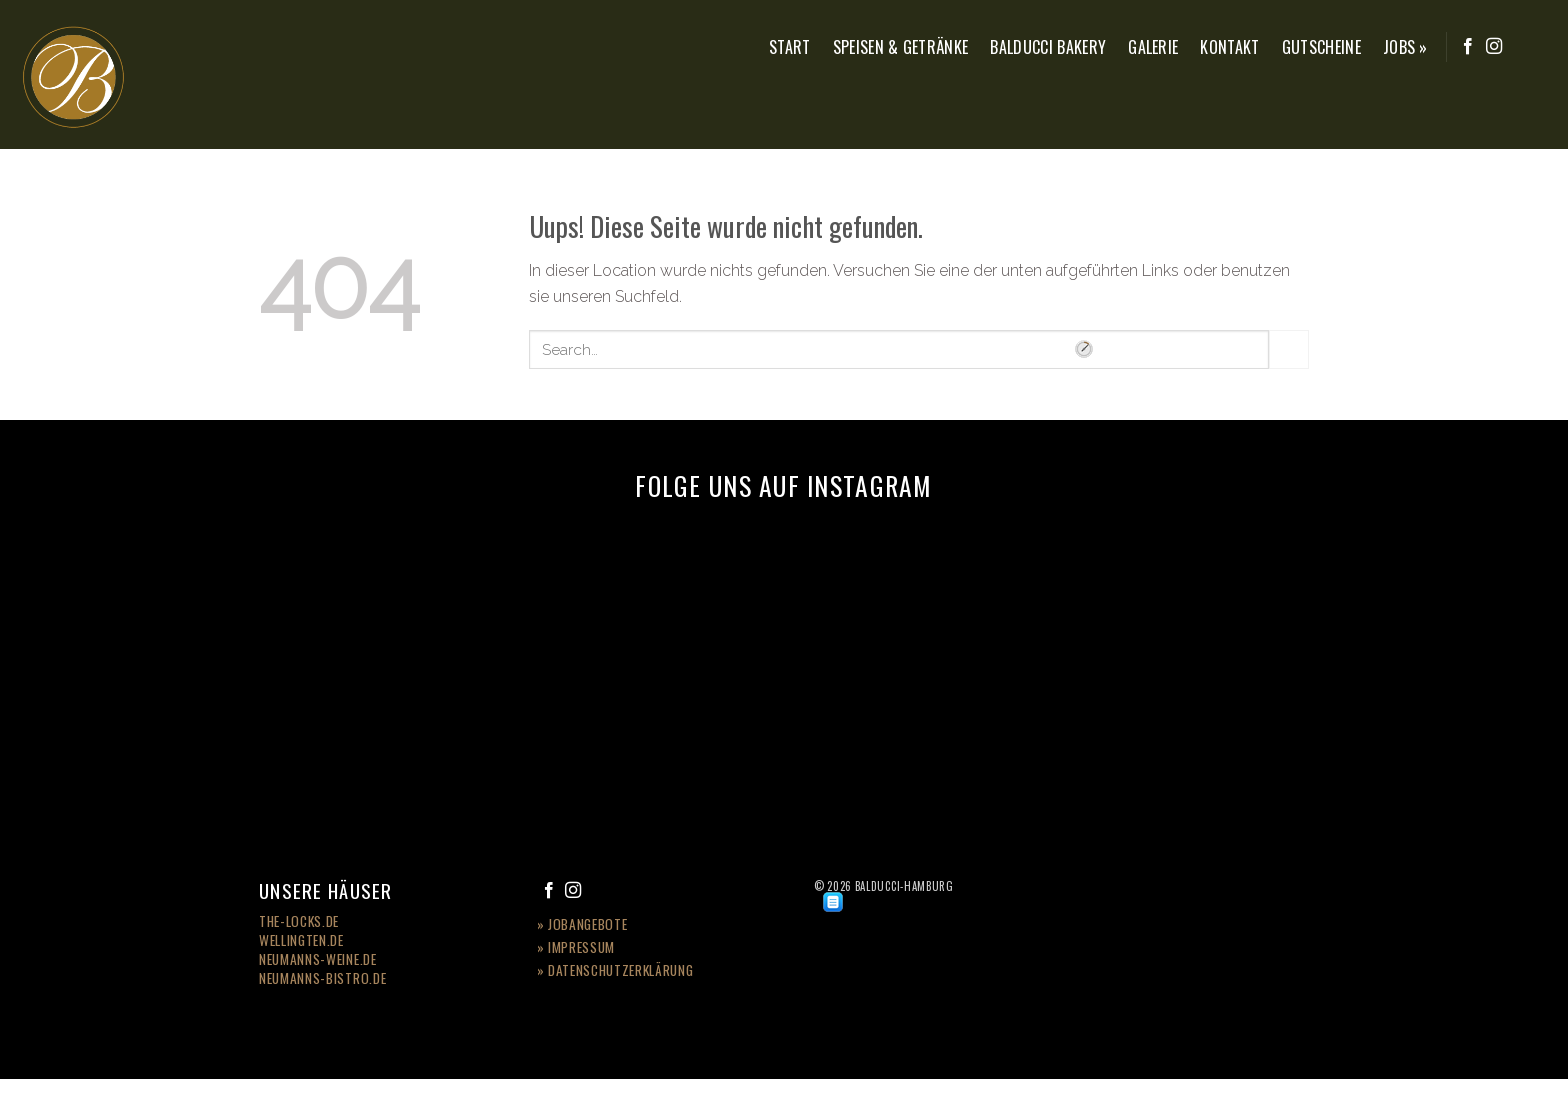 The height and width of the screenshot is (1104, 1568). What do you see at coordinates (833, 902) in the screenshot?
I see `open notes or documents app` at bounding box center [833, 902].